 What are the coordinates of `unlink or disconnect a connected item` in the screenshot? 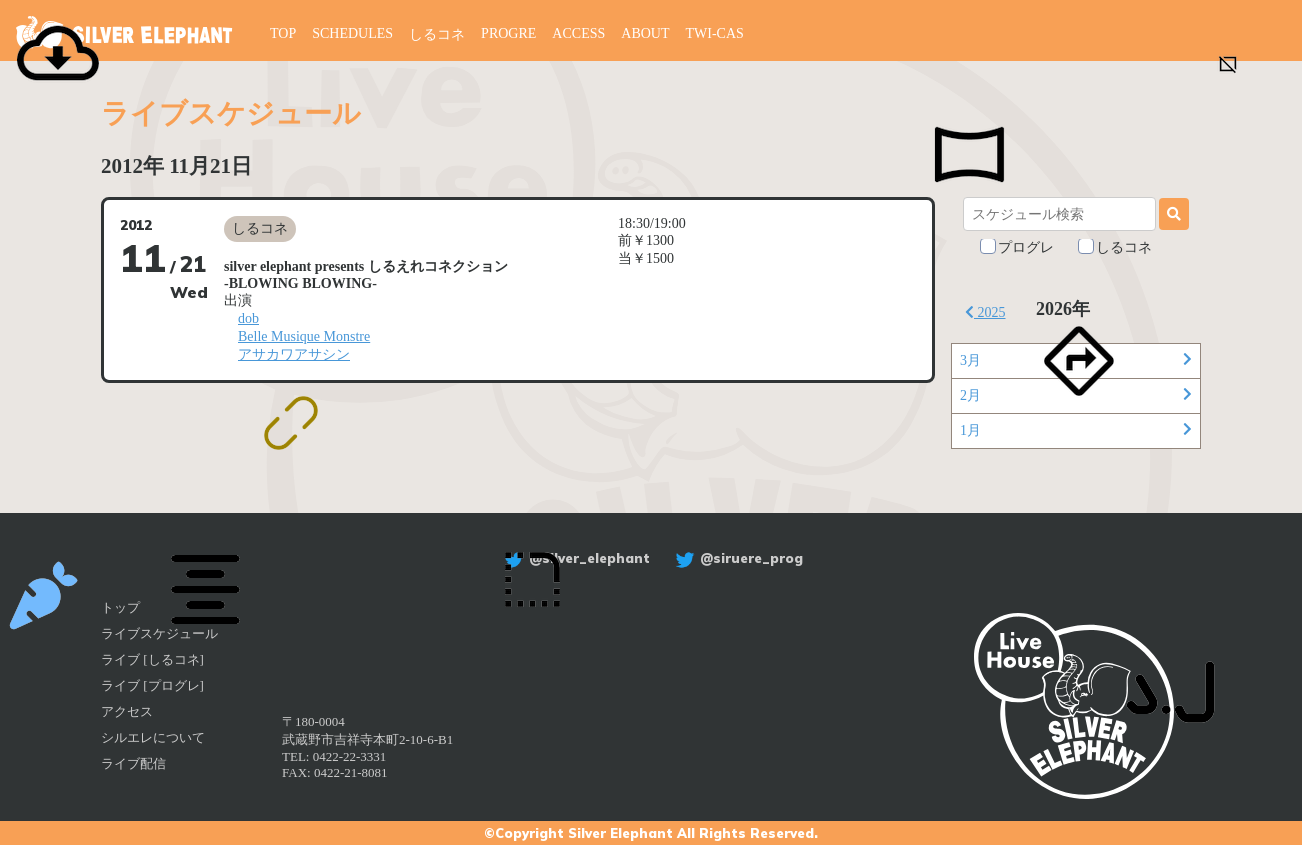 It's located at (291, 423).